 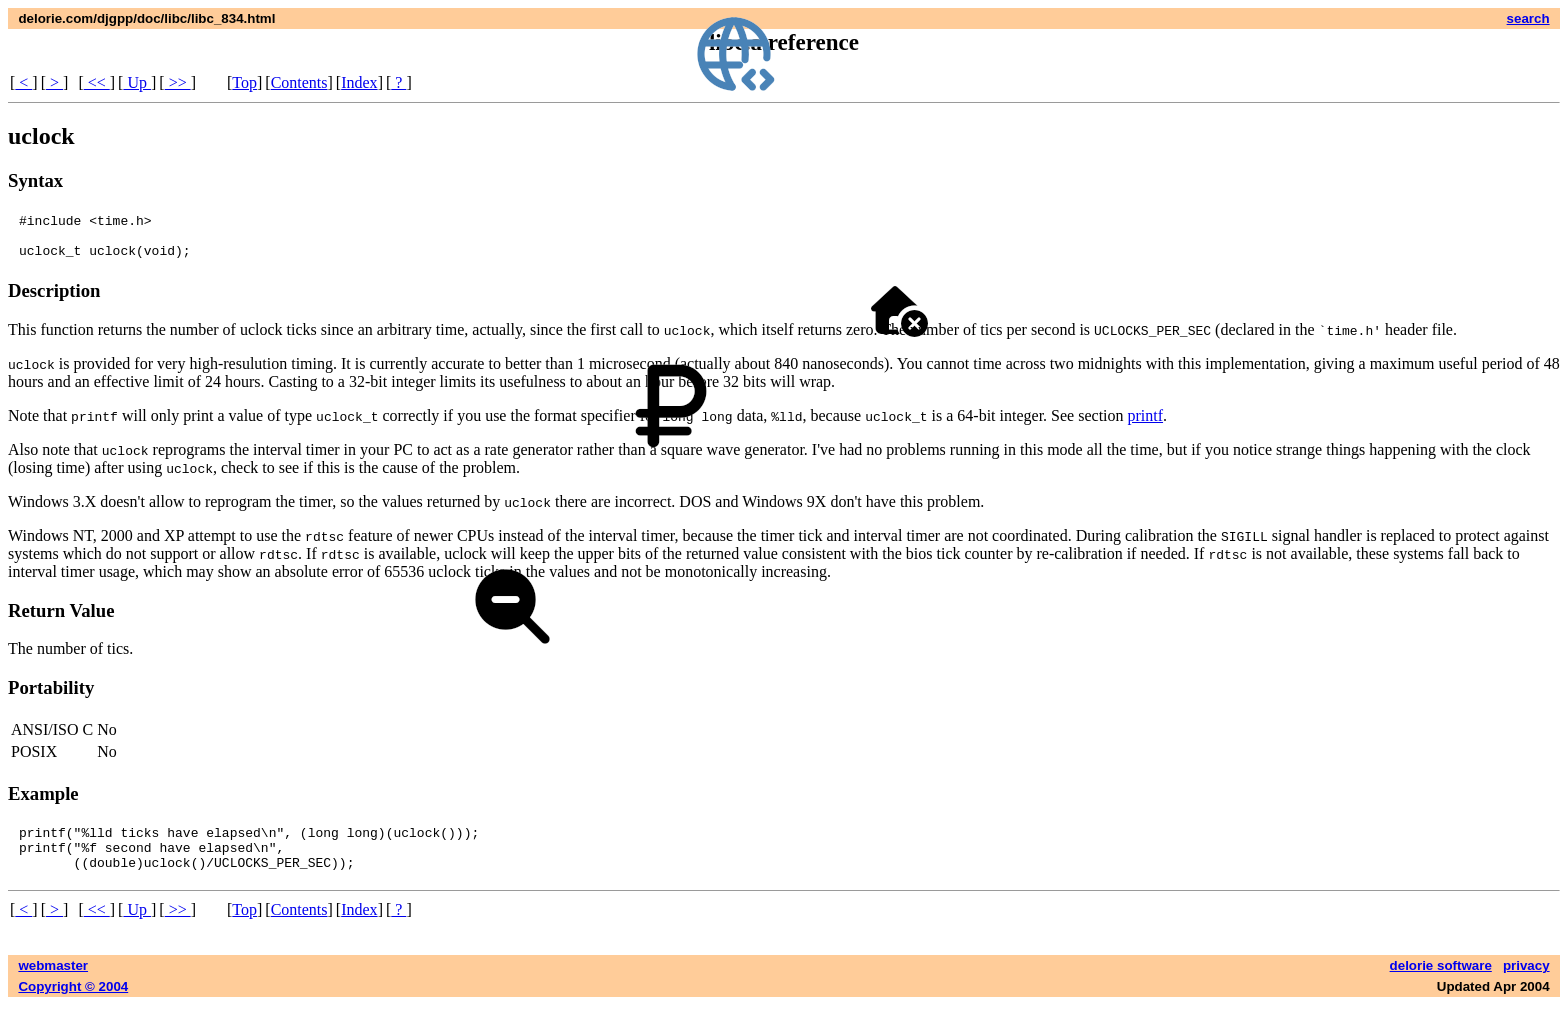 I want to click on access web development tools, so click(x=734, y=54).